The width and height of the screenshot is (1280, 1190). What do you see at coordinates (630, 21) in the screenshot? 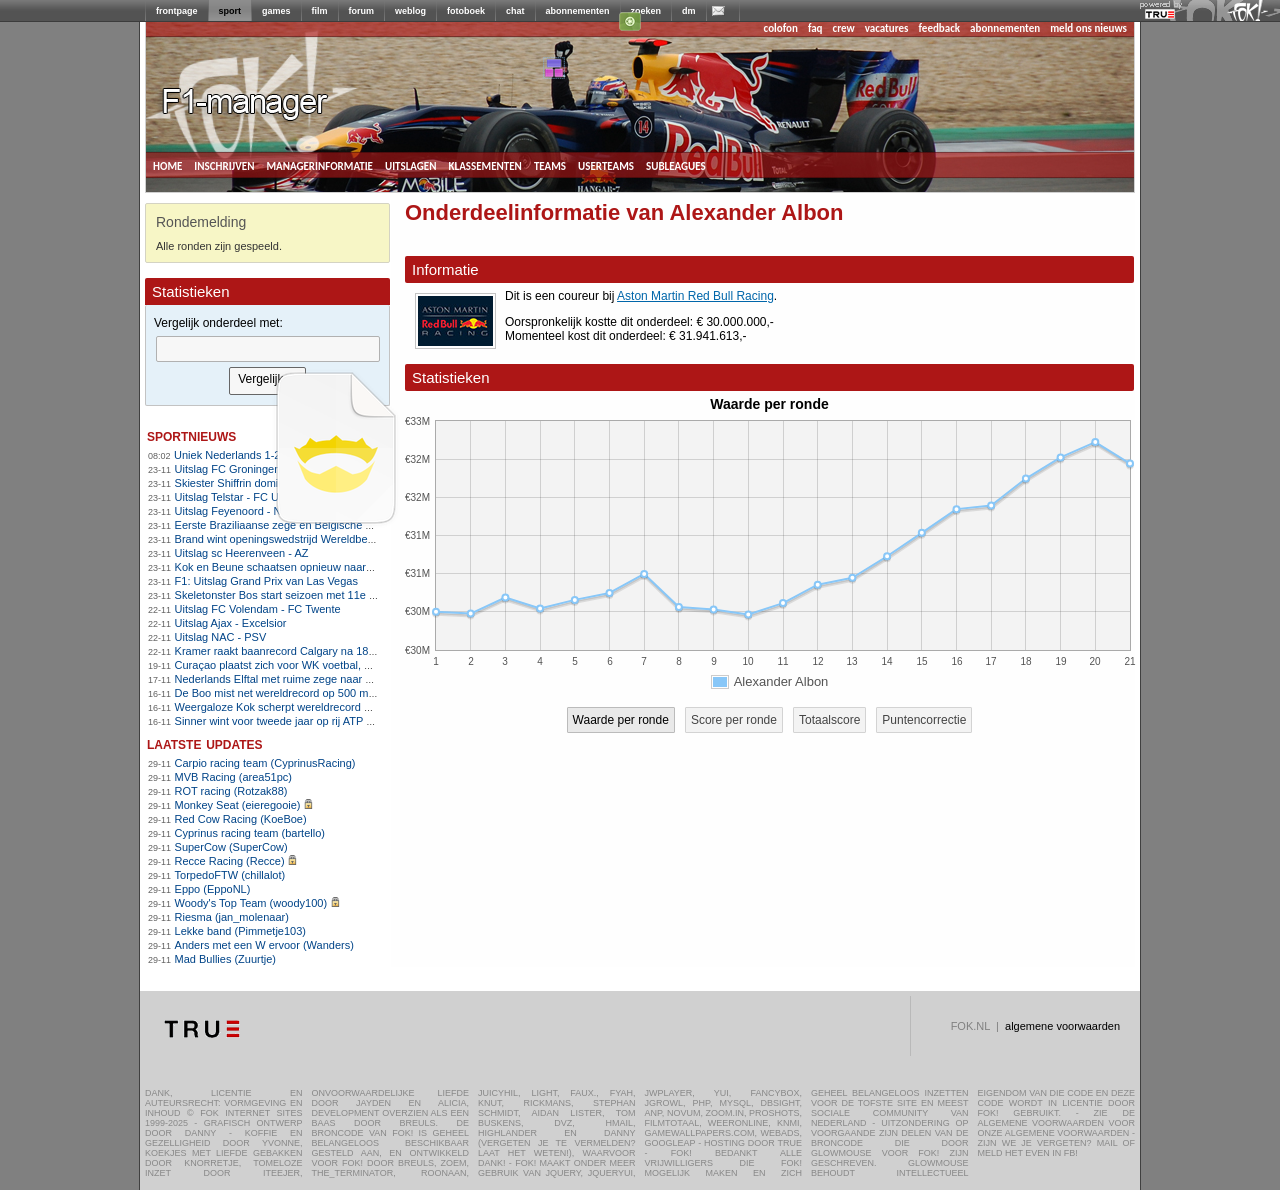
I see `access the desktop folder` at bounding box center [630, 21].